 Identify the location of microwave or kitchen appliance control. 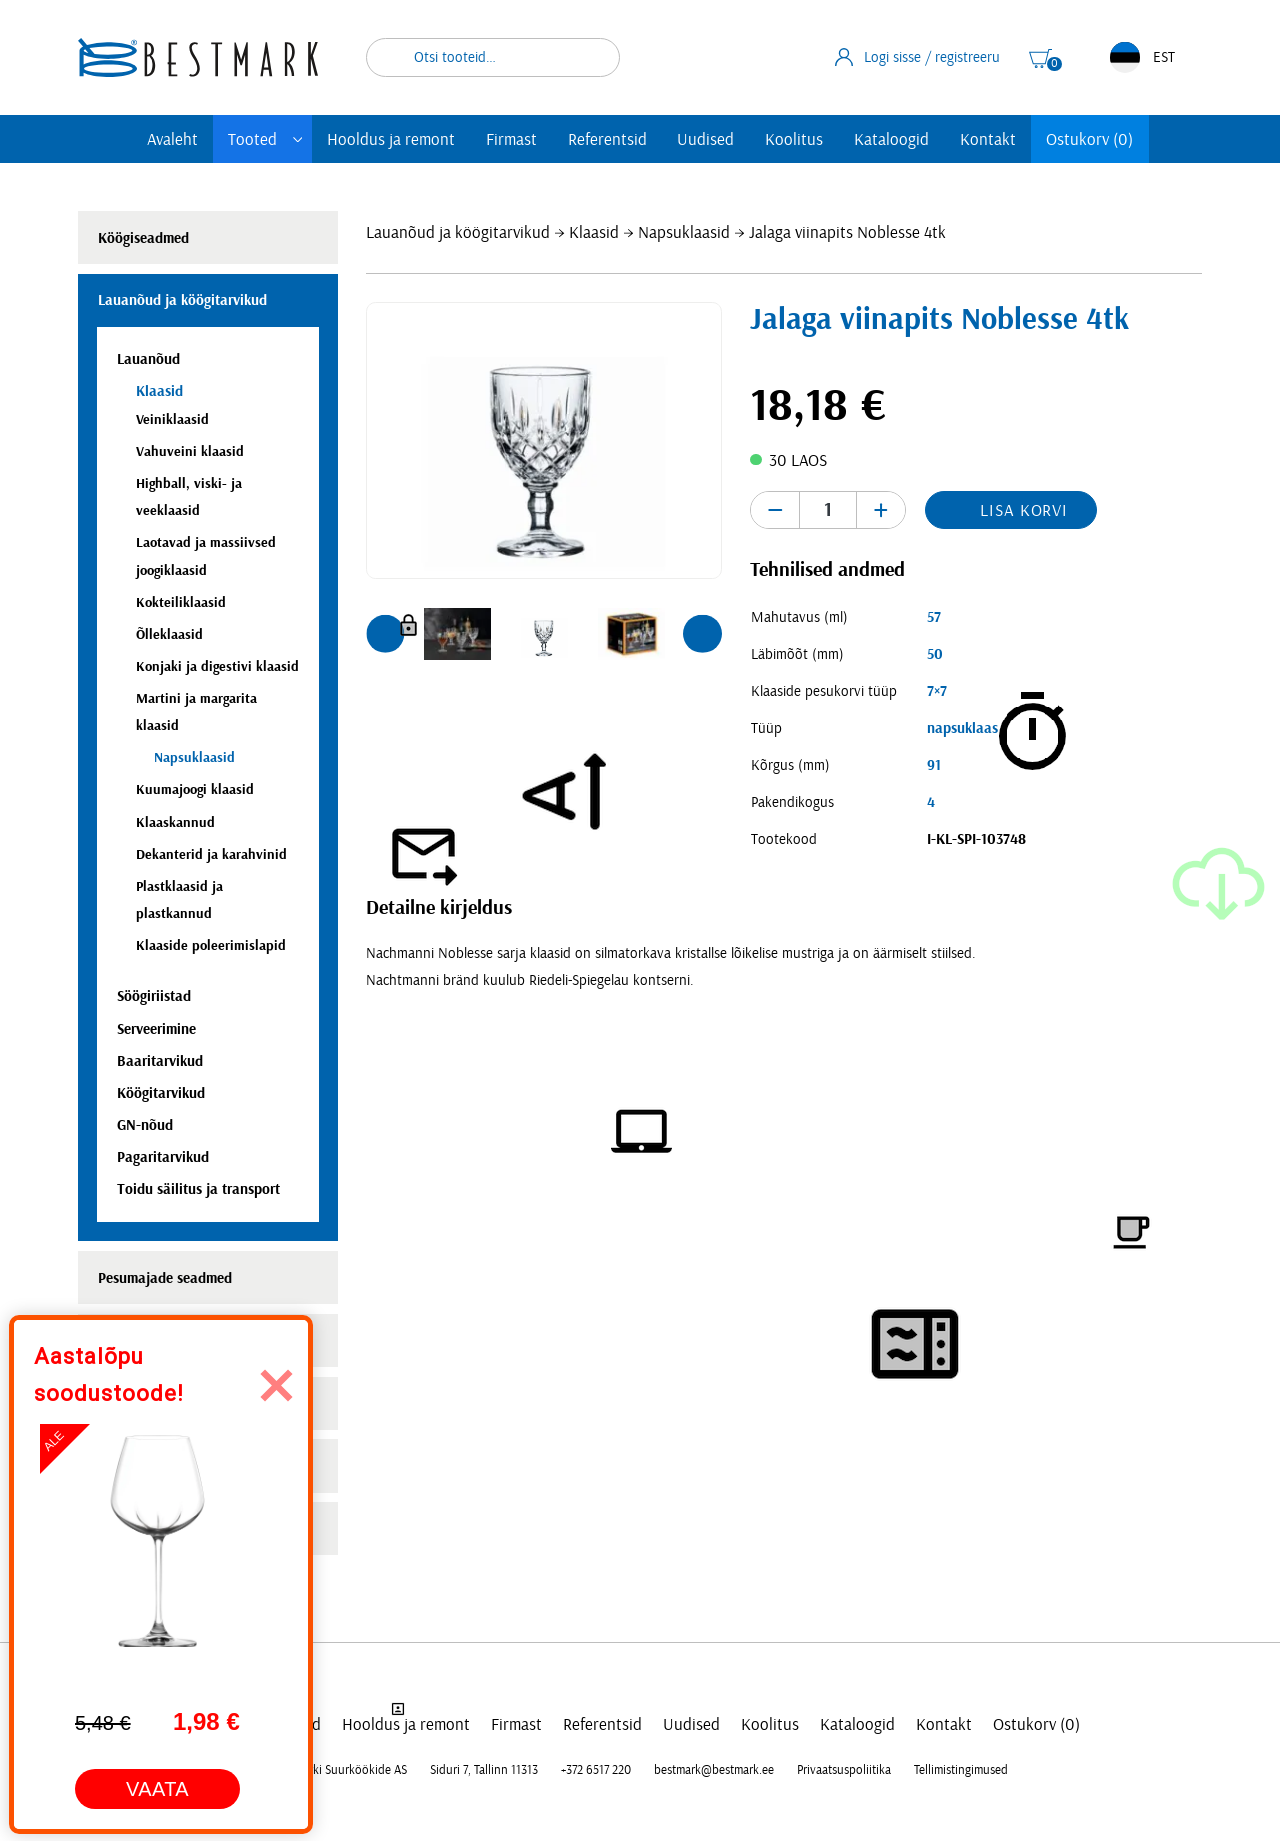
(915, 1344).